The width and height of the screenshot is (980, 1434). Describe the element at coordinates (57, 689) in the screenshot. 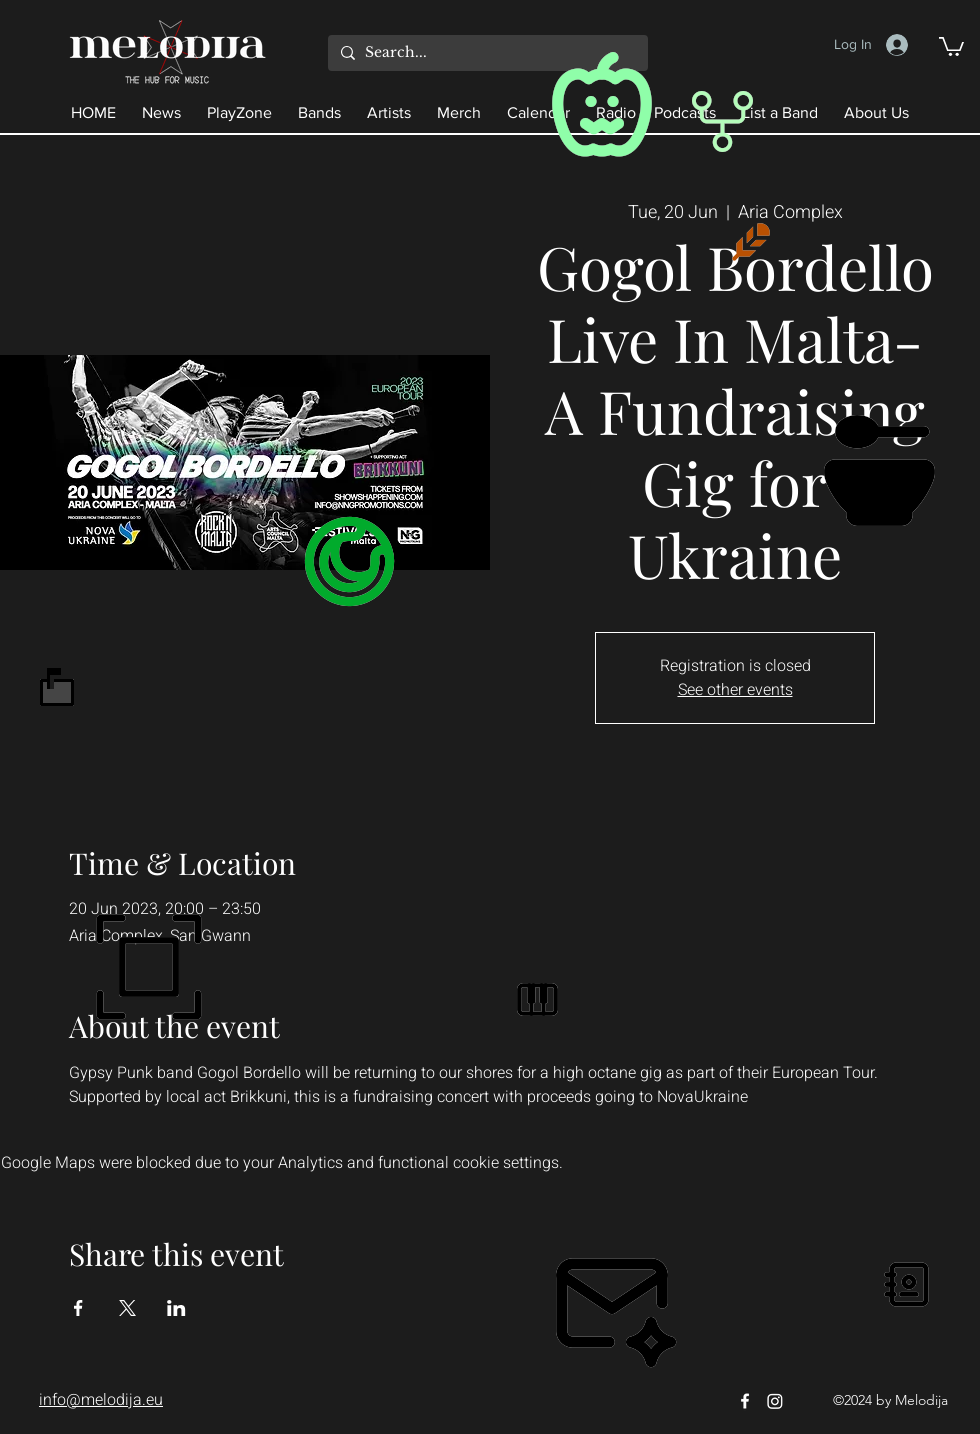

I see `indicates new mail in your mailbox` at that location.